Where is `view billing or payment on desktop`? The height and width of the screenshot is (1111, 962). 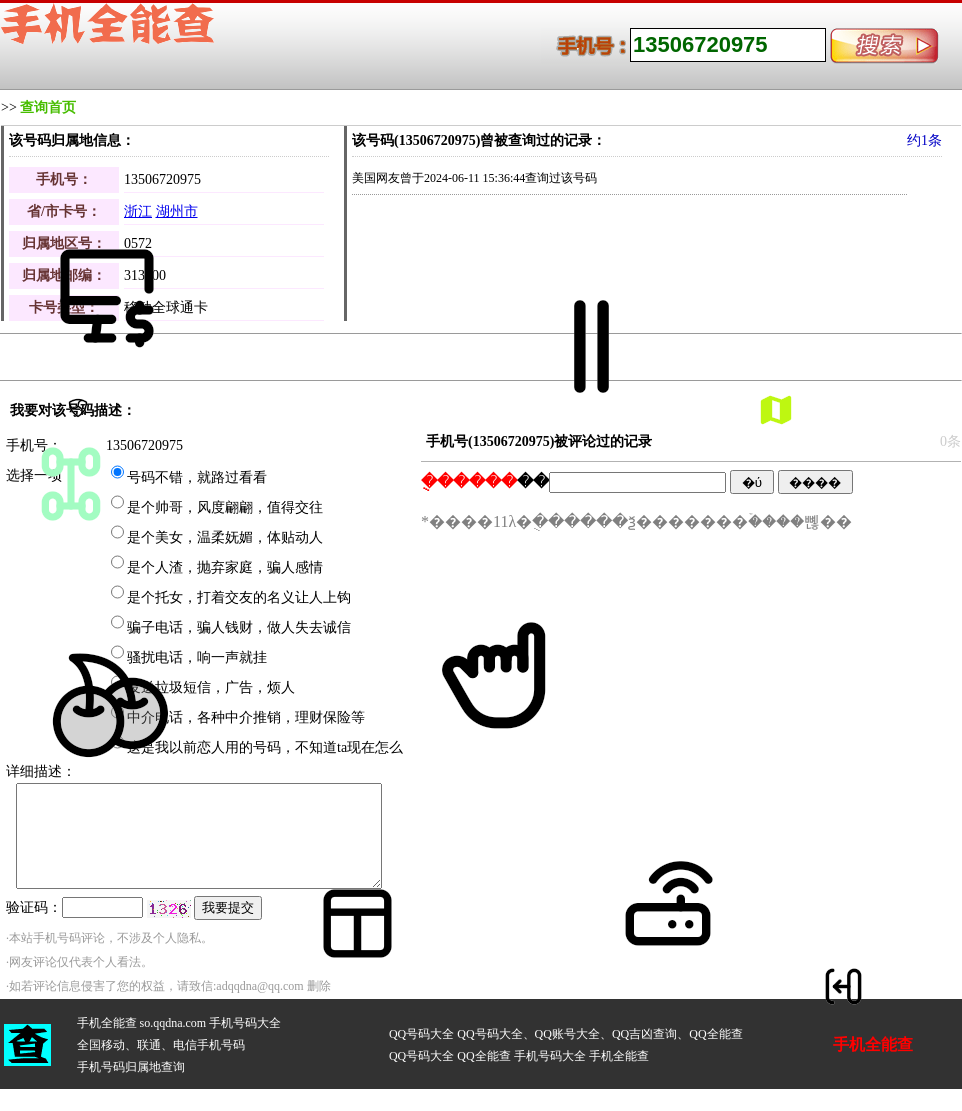
view billing or payment on desktop is located at coordinates (107, 296).